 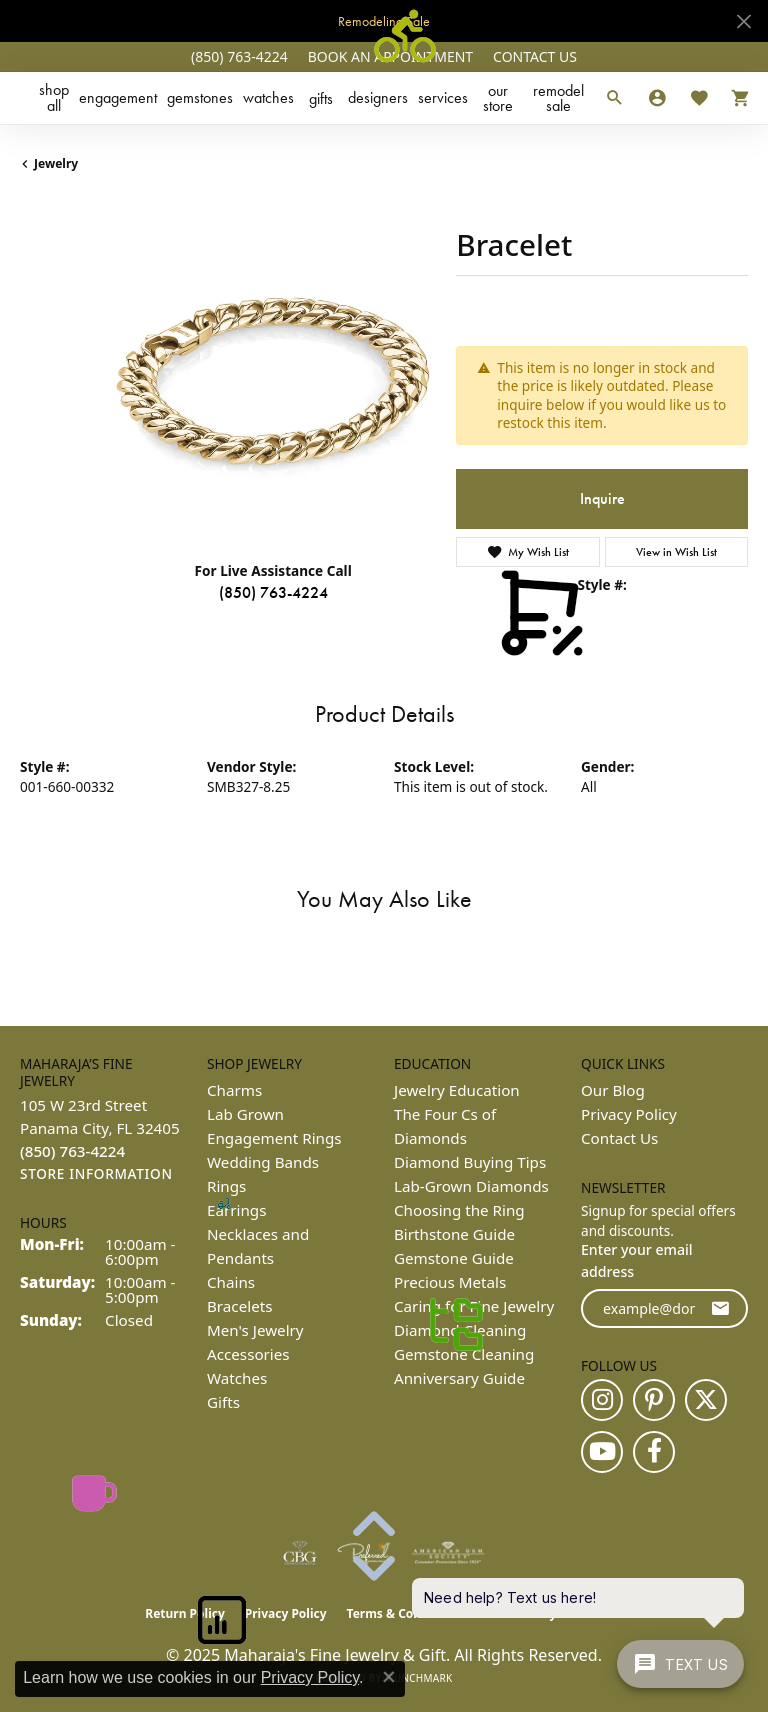 What do you see at coordinates (374, 1546) in the screenshot?
I see `expand or collapse a dropdown menu` at bounding box center [374, 1546].